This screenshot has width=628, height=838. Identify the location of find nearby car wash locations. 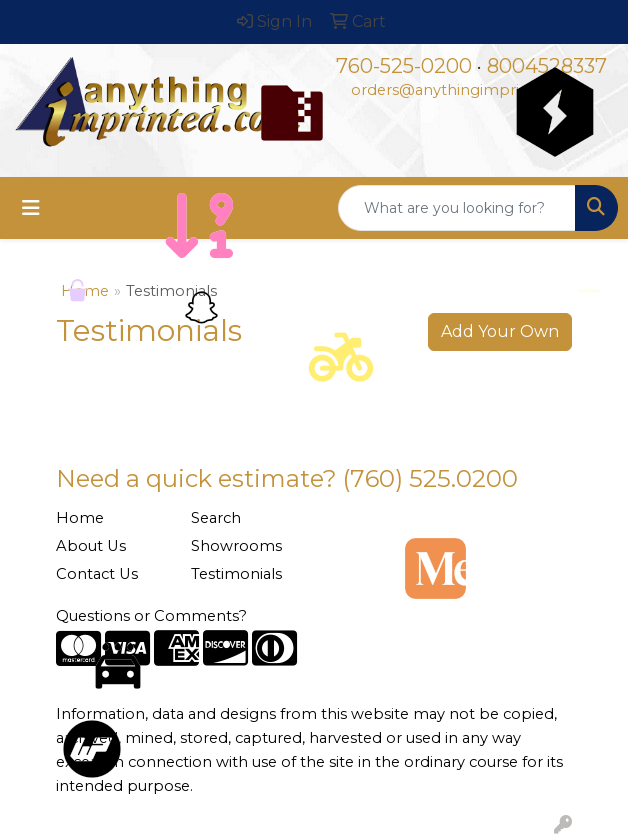
(118, 664).